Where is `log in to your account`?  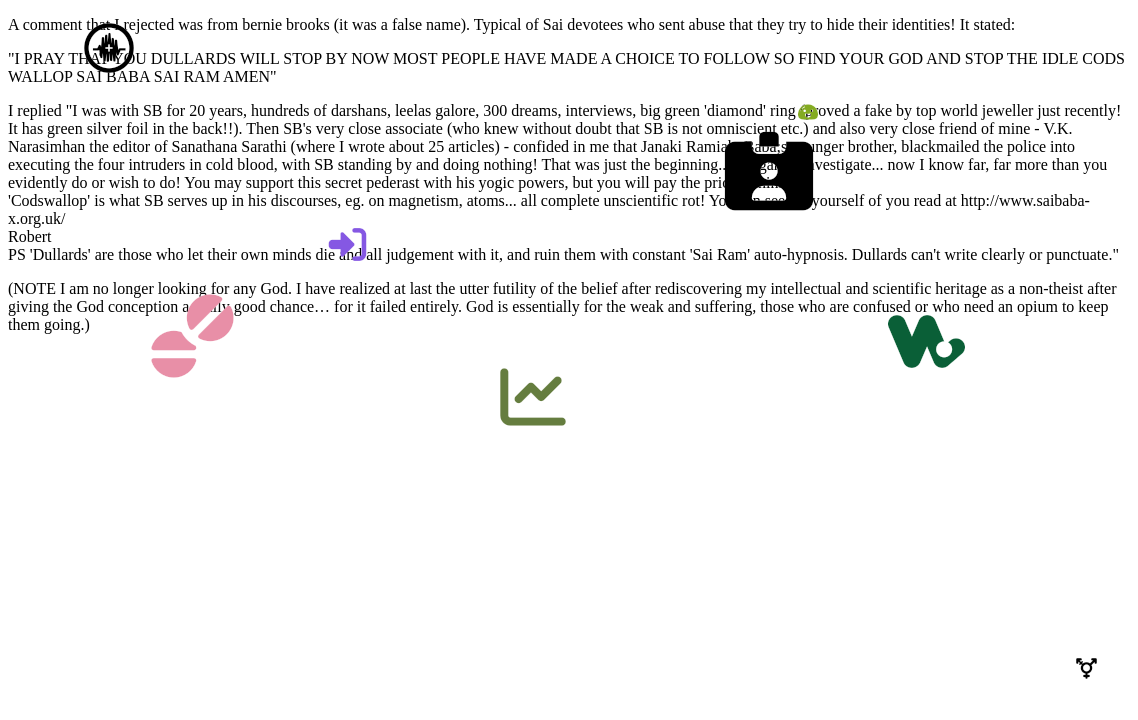 log in to your account is located at coordinates (347, 244).